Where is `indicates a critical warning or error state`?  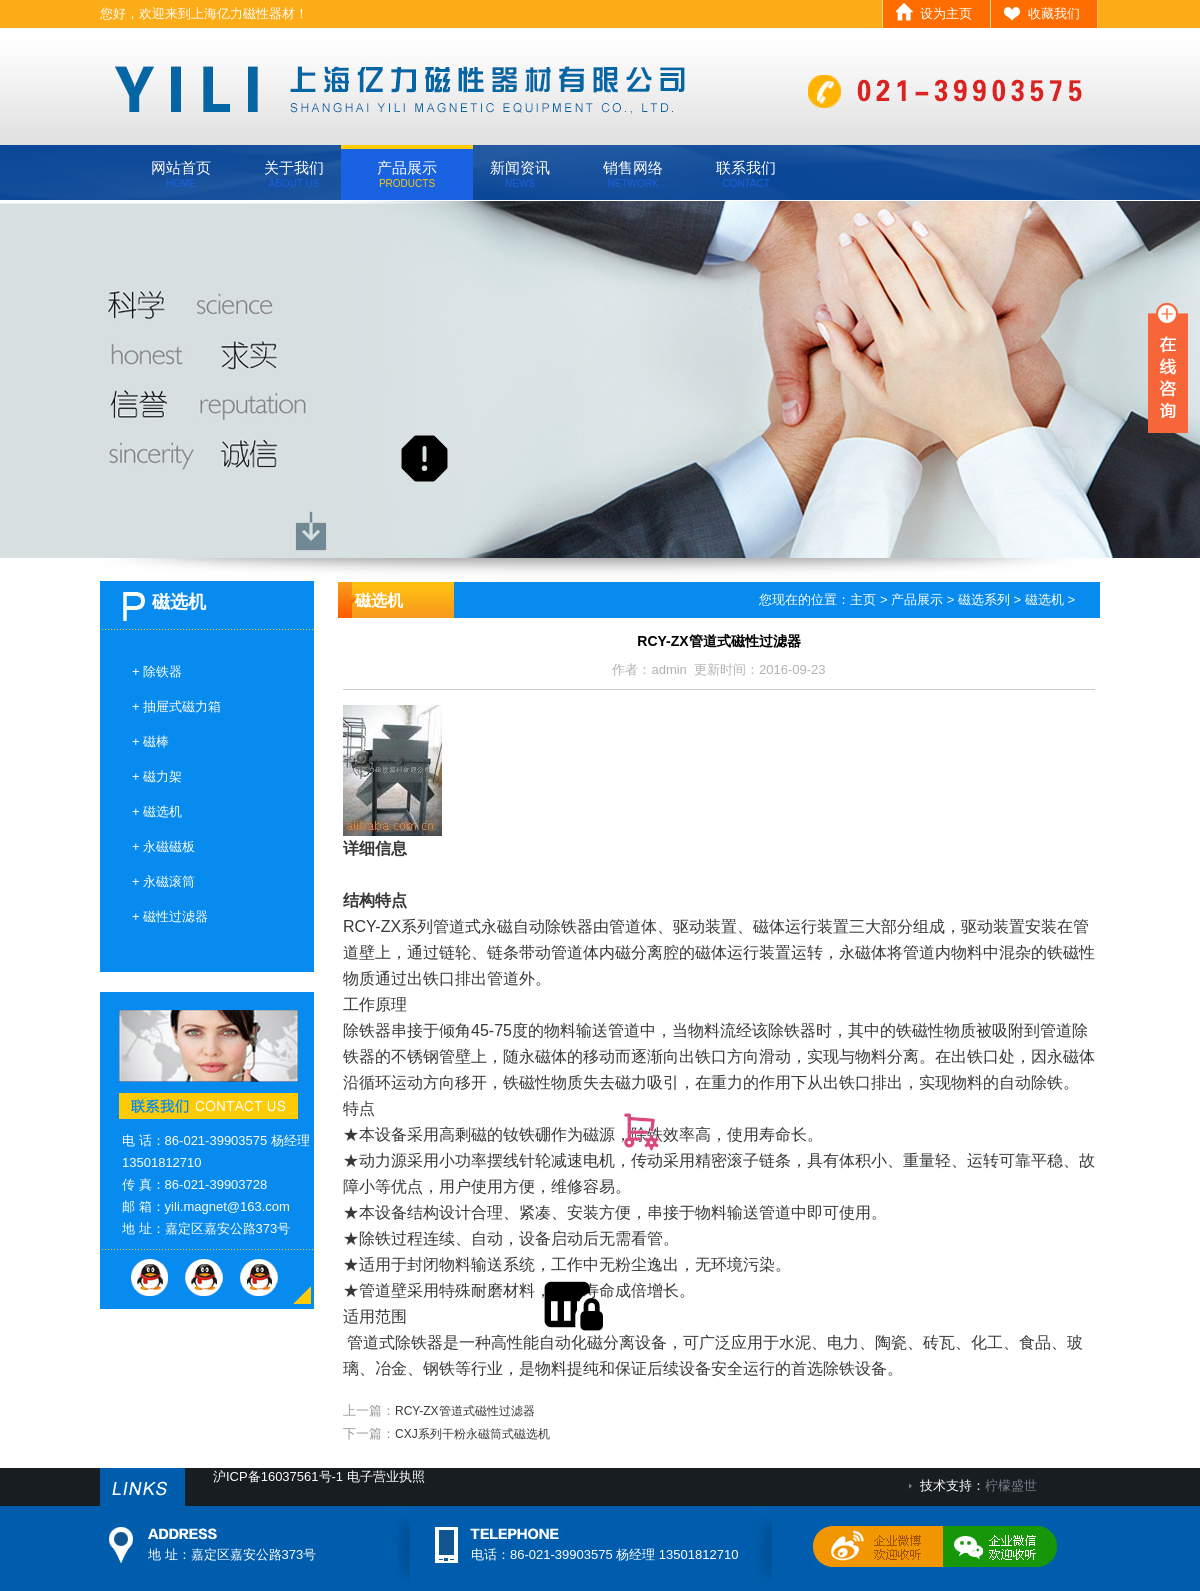
indicates a critical warning or error state is located at coordinates (424, 458).